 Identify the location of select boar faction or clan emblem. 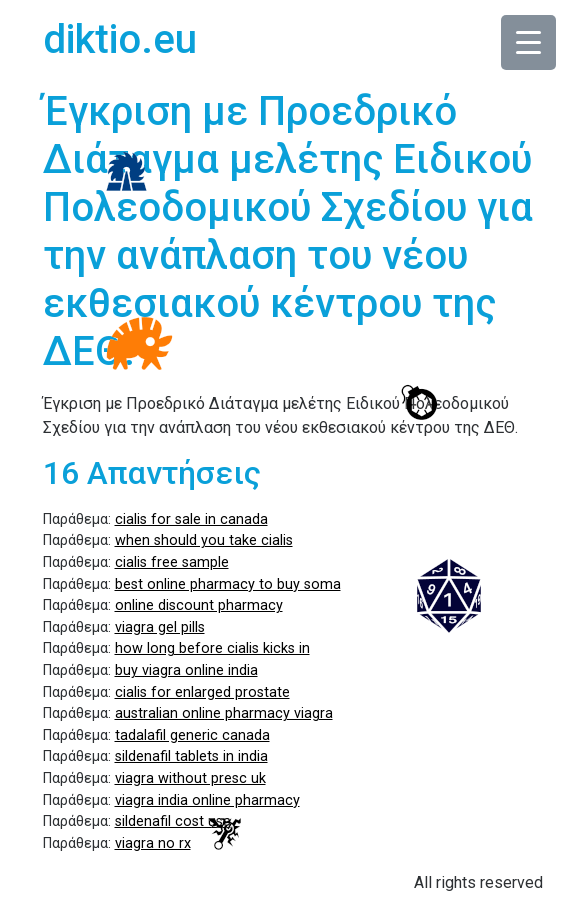
(139, 343).